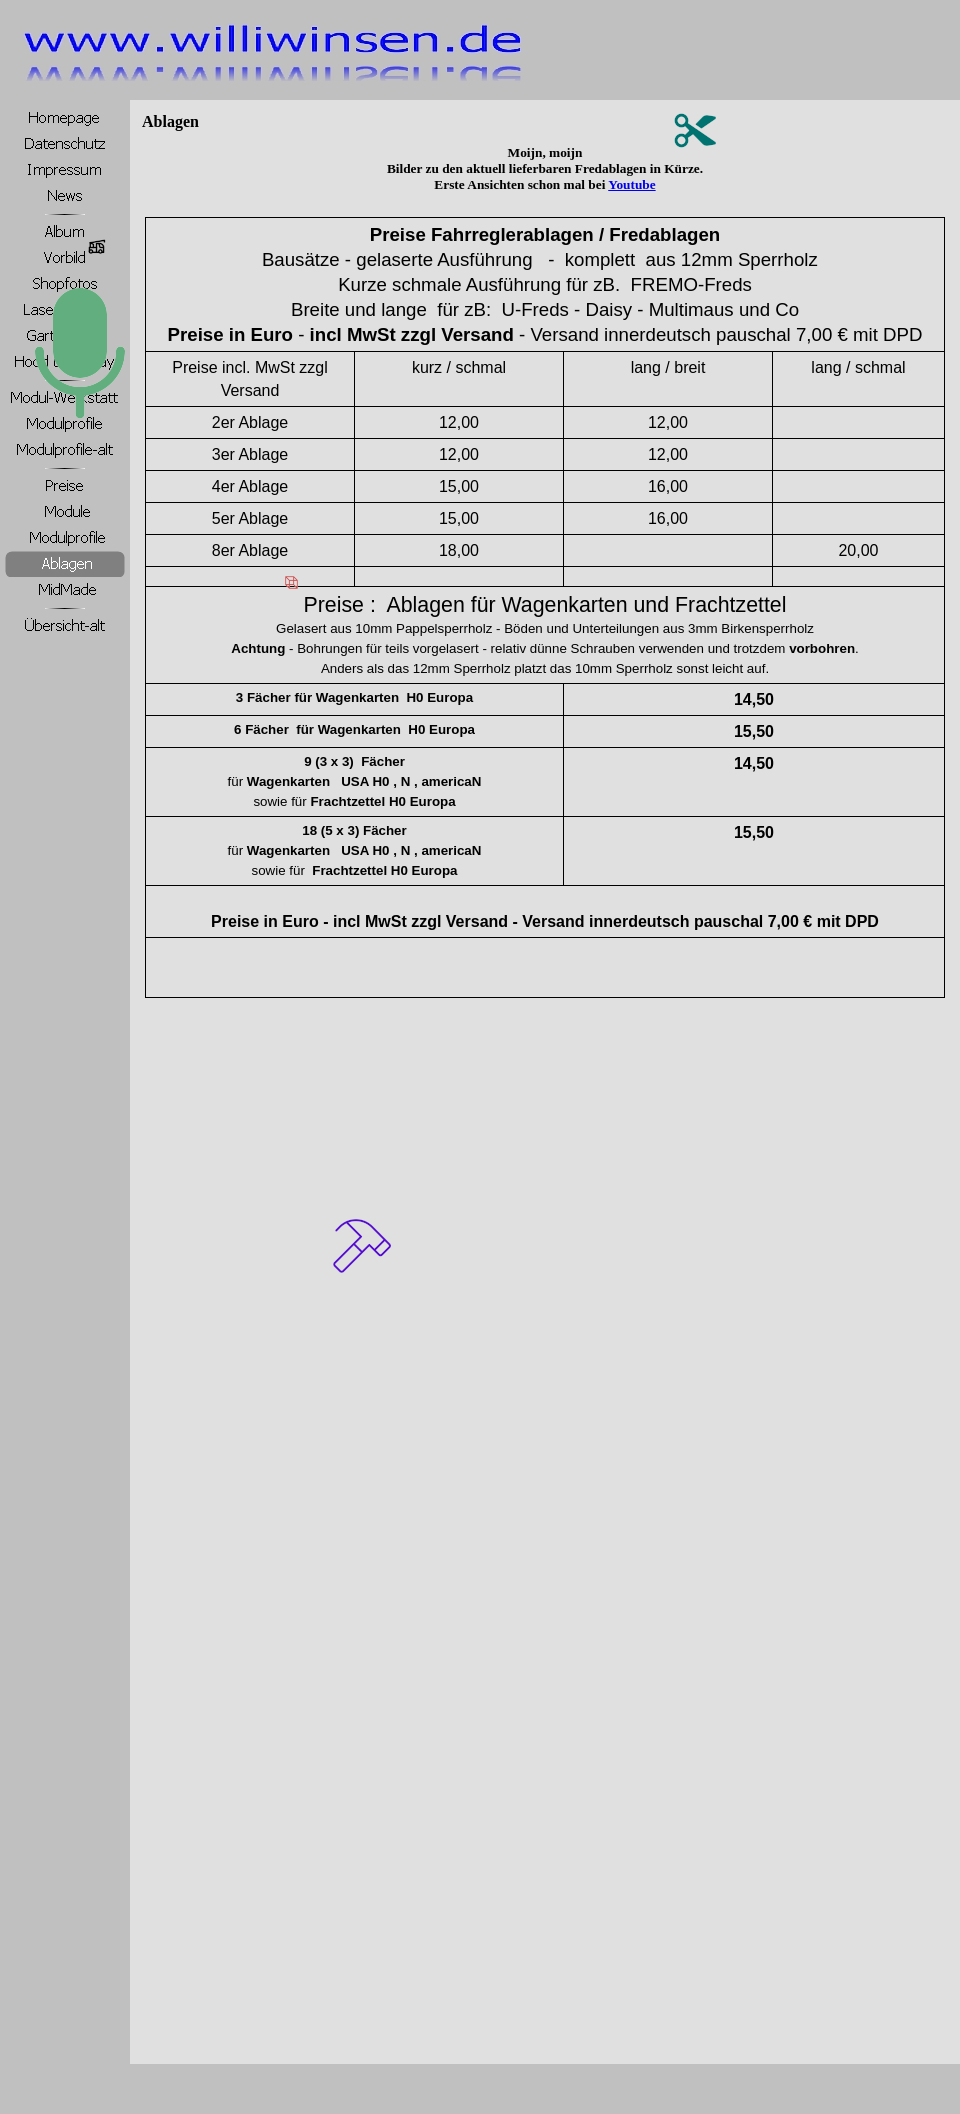 This screenshot has height=2114, width=960. I want to click on request a tow truck service, so click(96, 247).